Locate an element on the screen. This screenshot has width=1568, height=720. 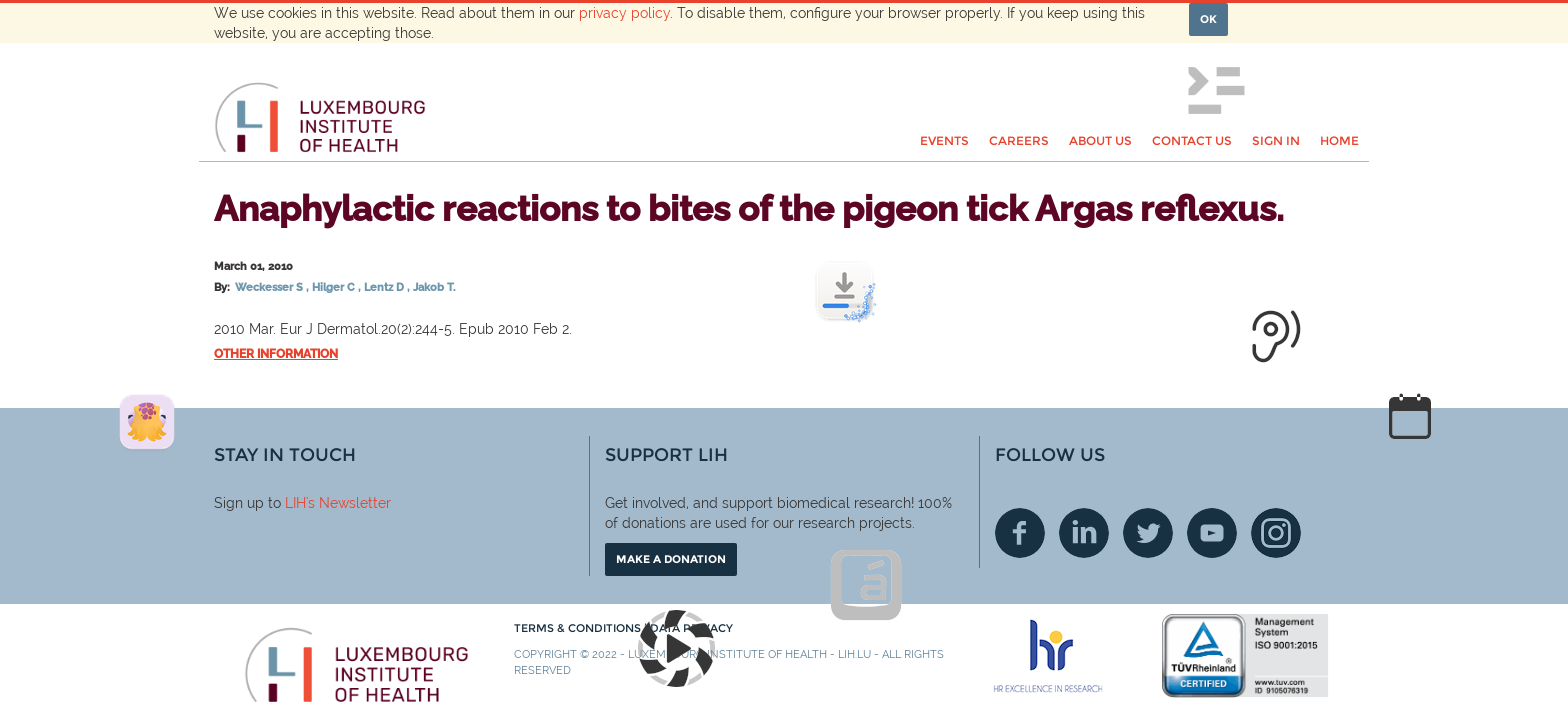
open character map application is located at coordinates (866, 585).